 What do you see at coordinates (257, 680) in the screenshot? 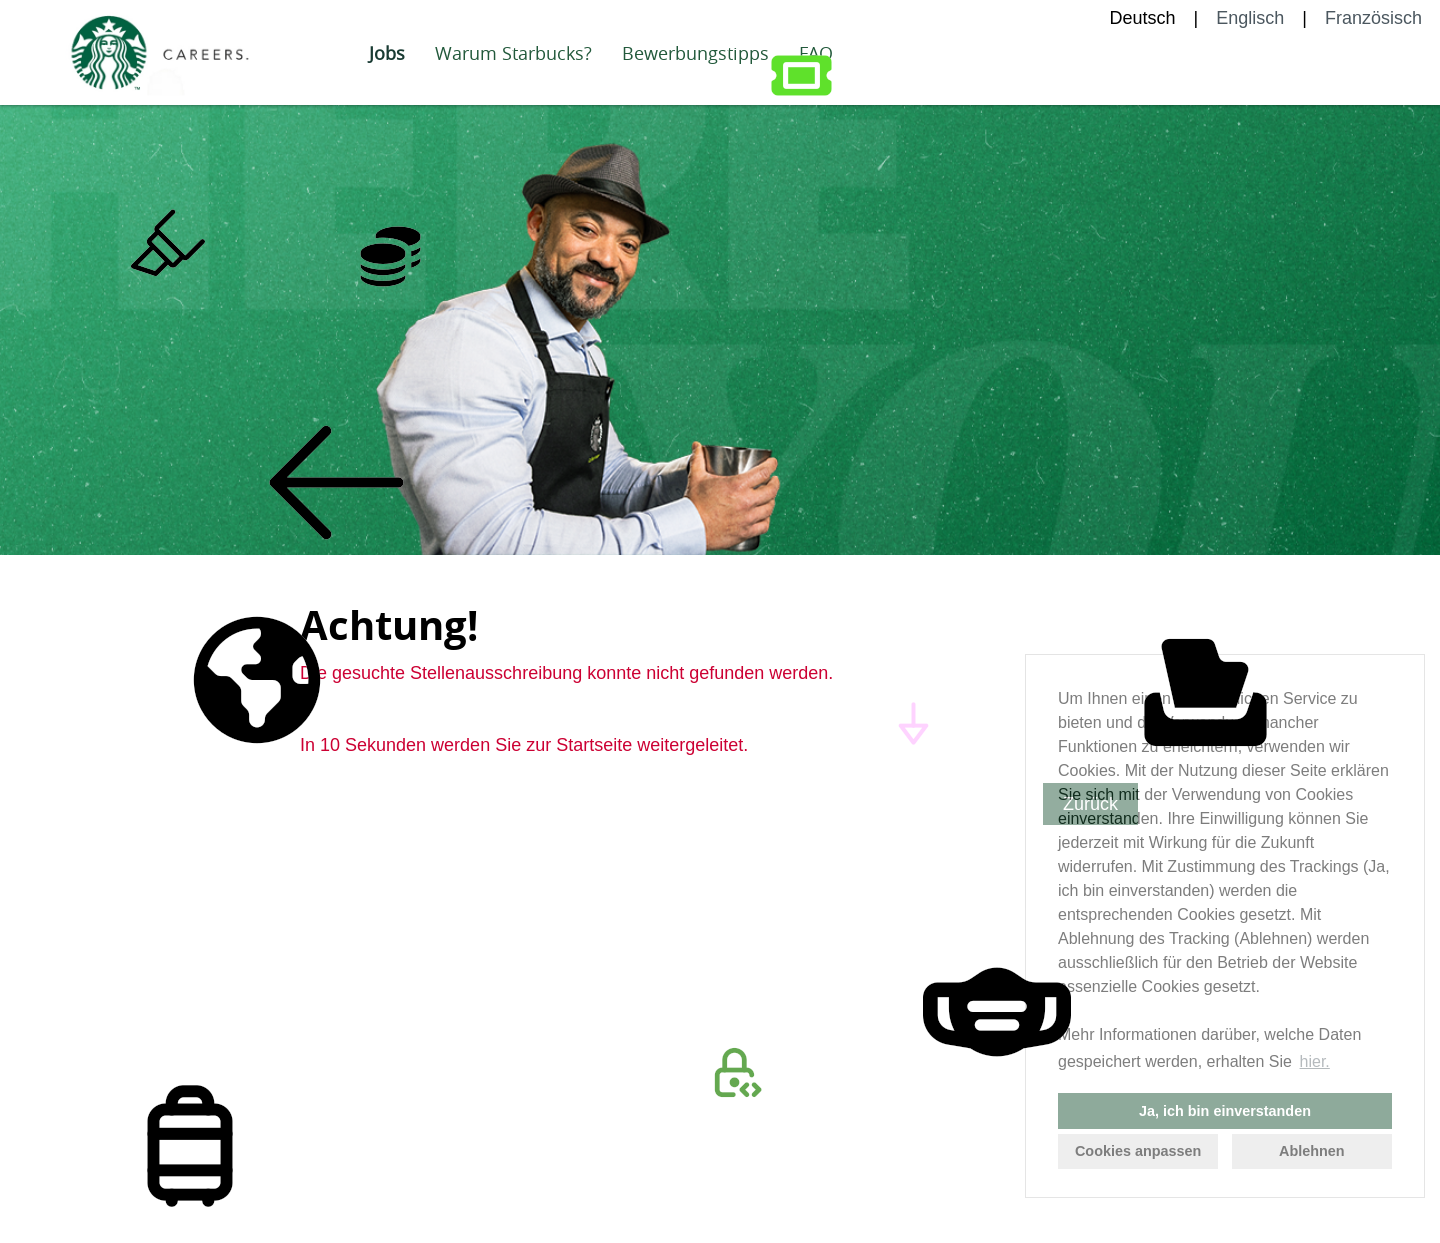
I see `switch to global or worldwide view` at bounding box center [257, 680].